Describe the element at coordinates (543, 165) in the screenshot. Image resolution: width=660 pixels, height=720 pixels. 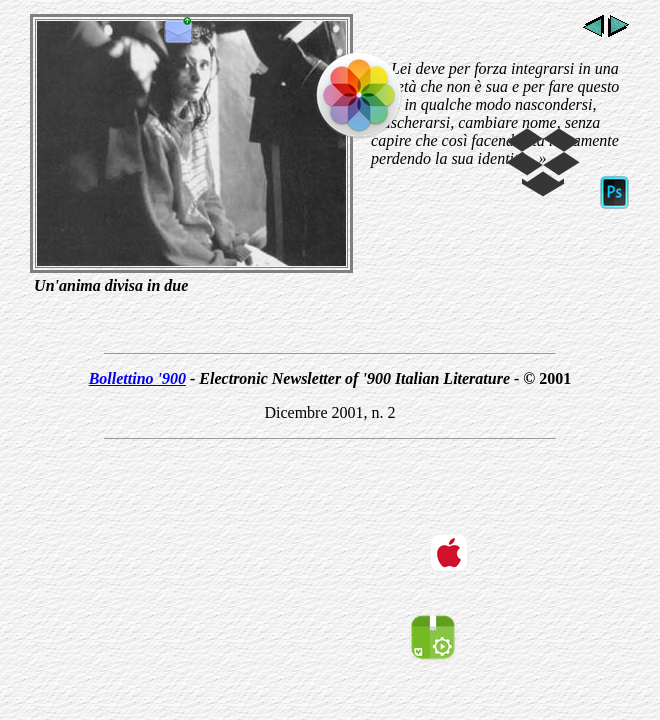
I see `open Dropbox cloud storage` at that location.